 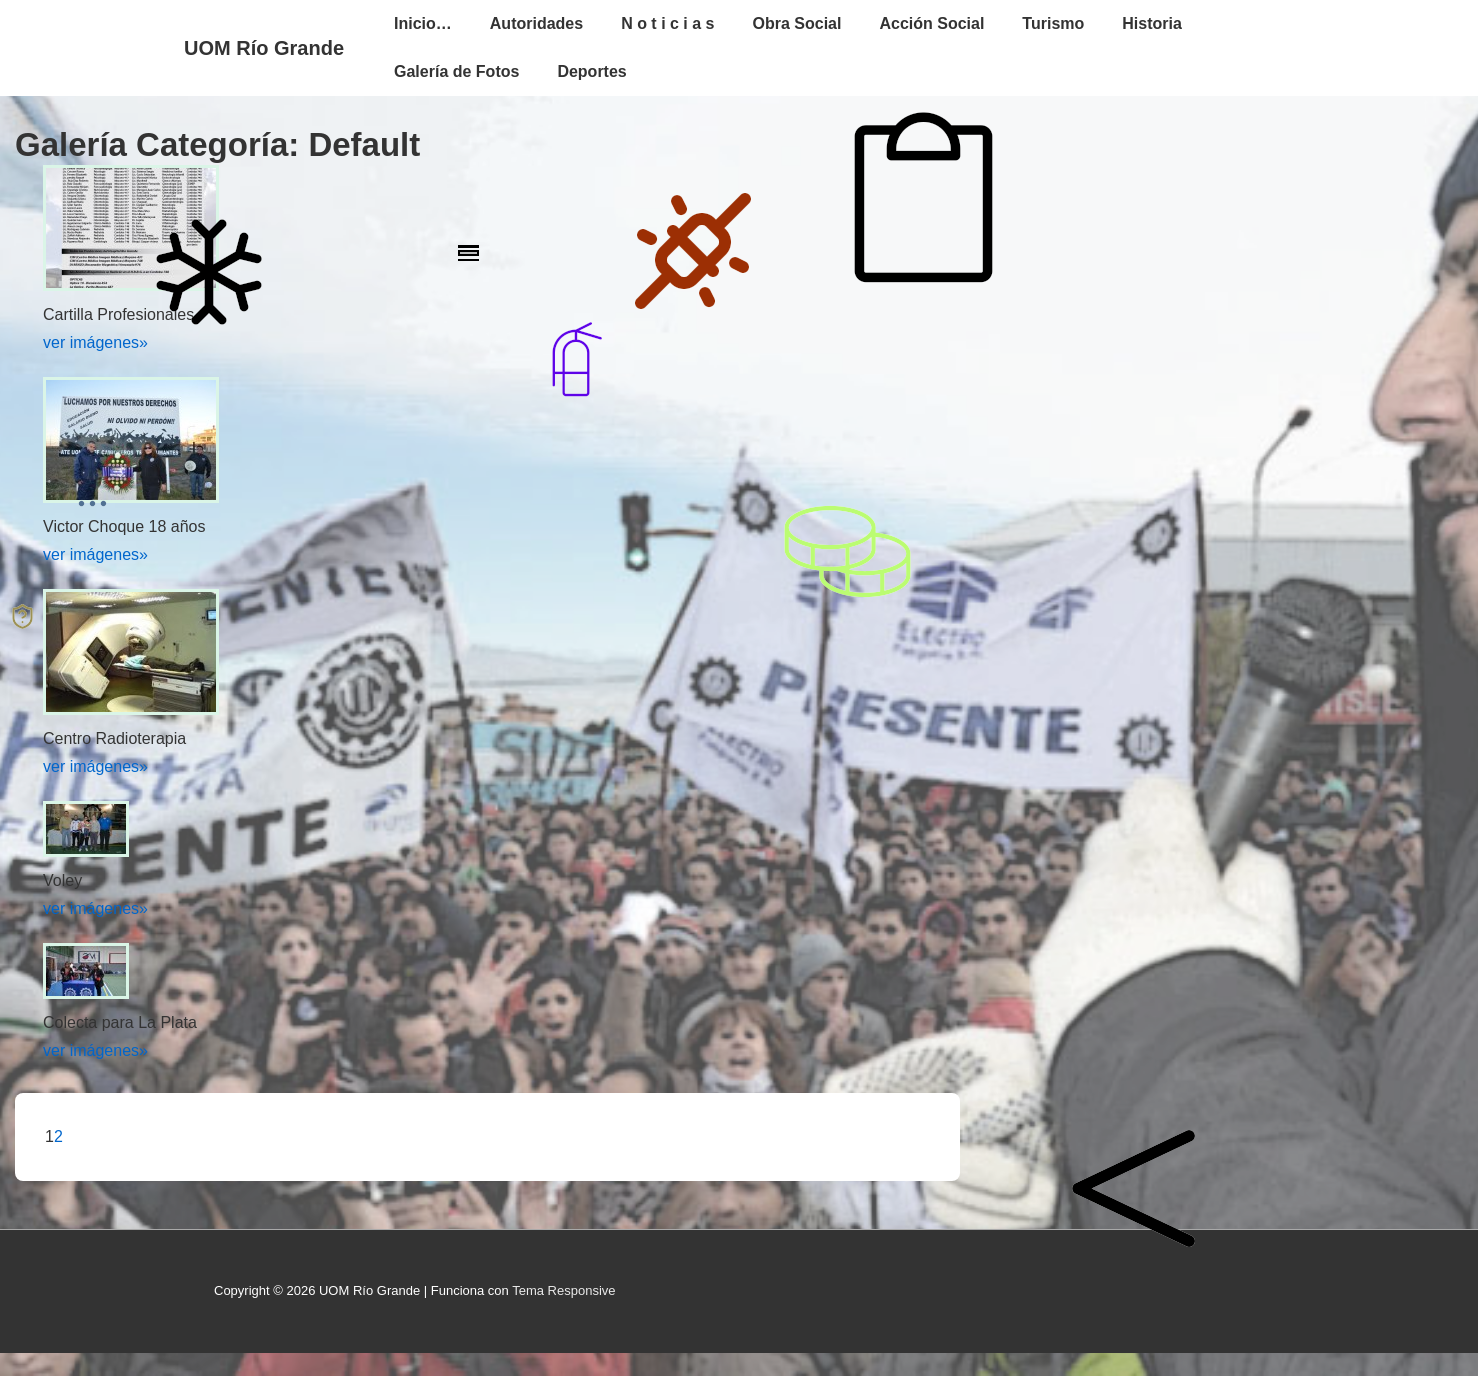 What do you see at coordinates (923, 200) in the screenshot?
I see `copy to clipboard` at bounding box center [923, 200].